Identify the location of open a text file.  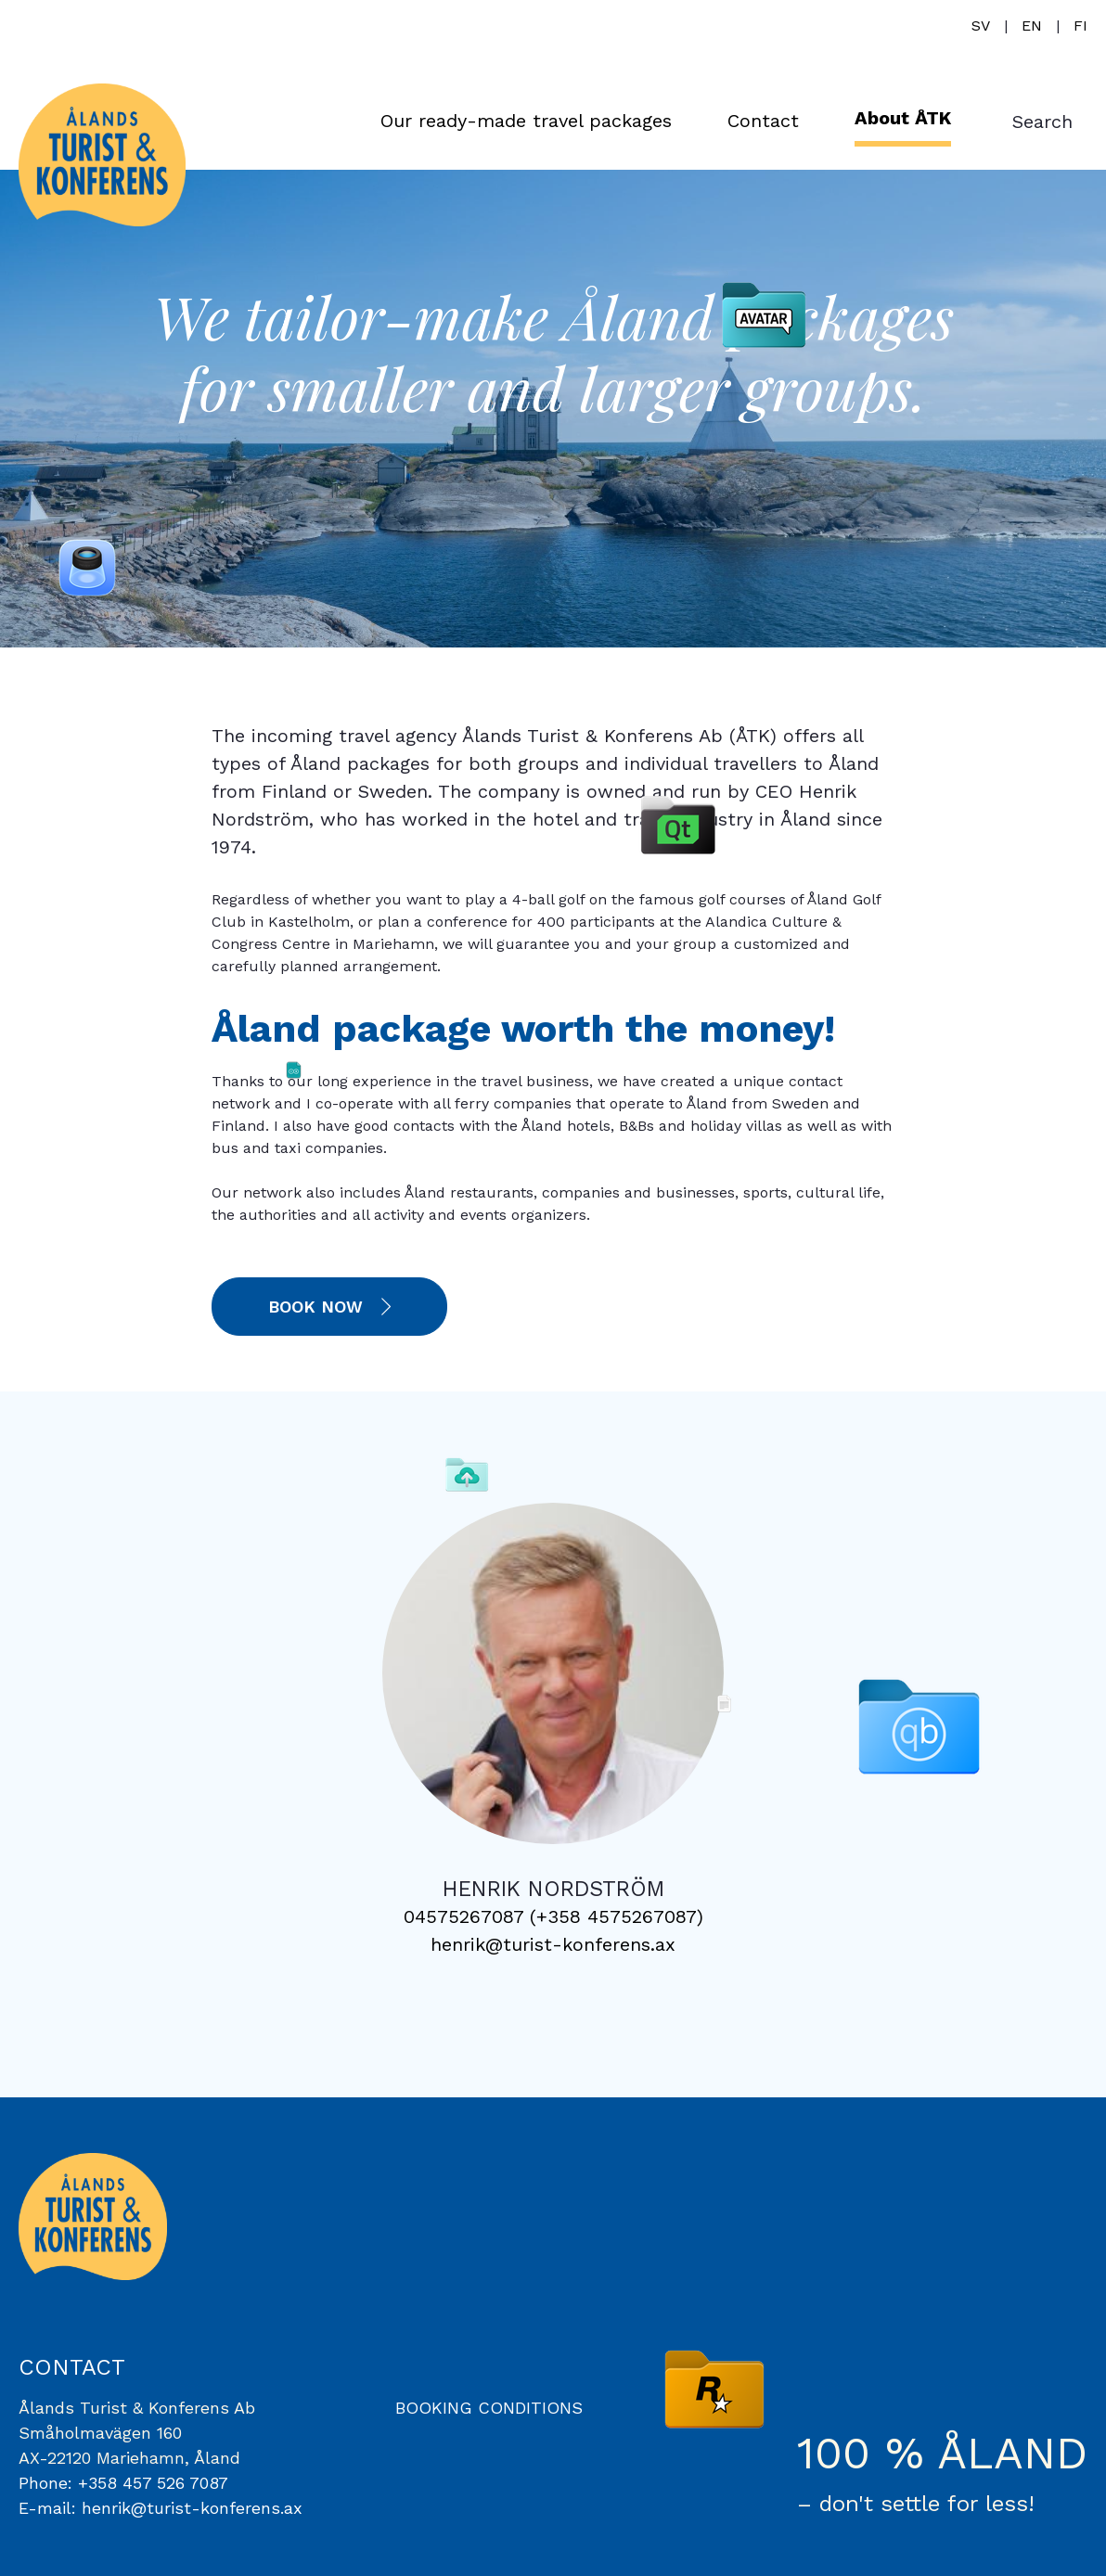
(724, 1703).